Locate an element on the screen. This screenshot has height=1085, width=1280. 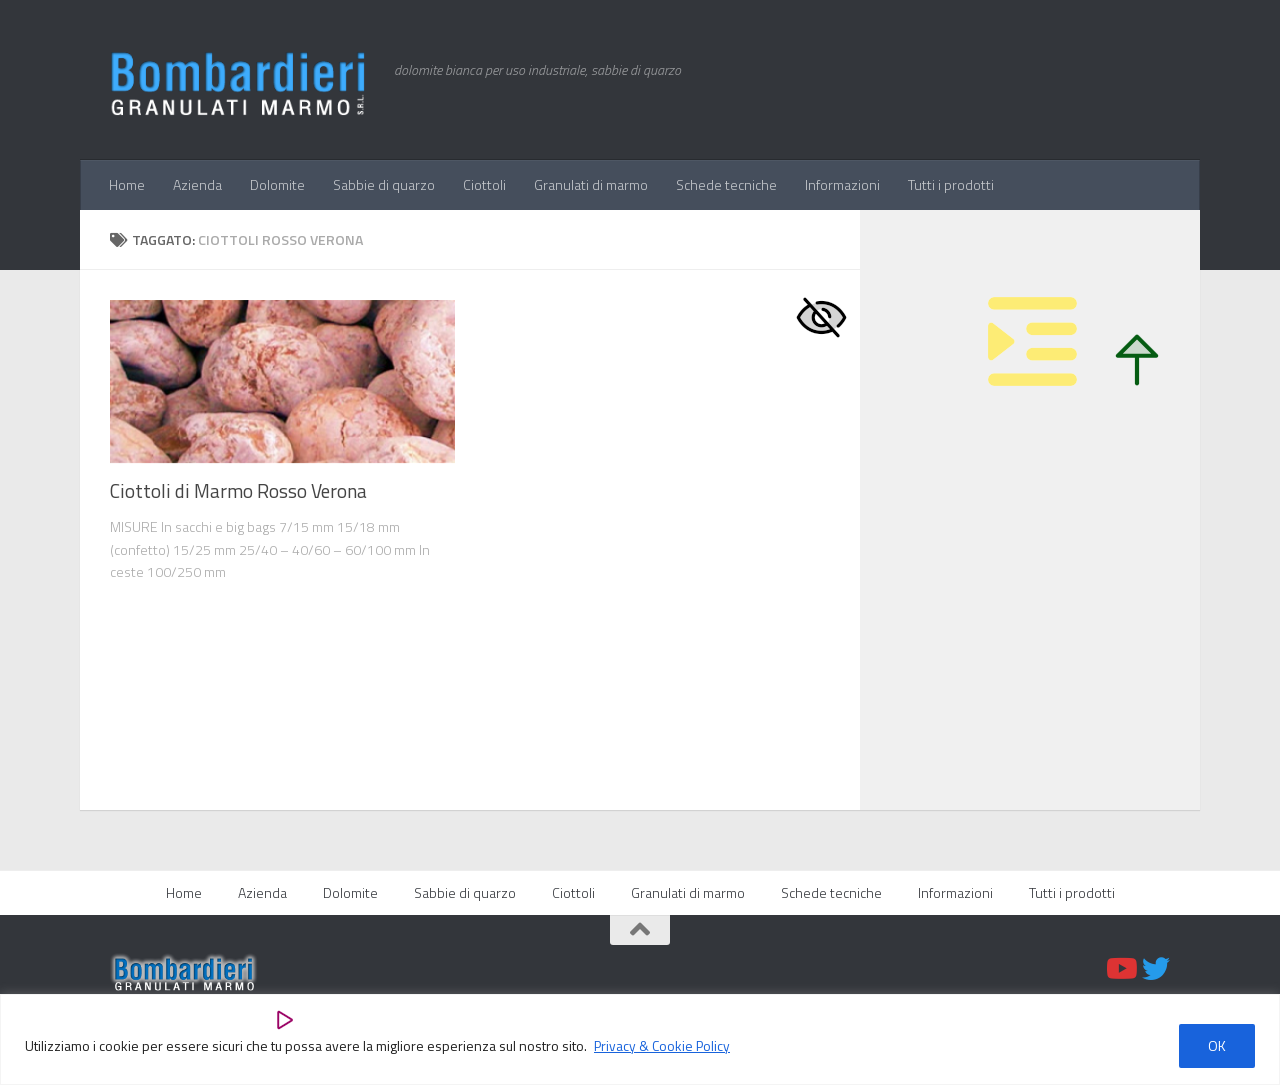
play media or start video is located at coordinates (283, 1020).